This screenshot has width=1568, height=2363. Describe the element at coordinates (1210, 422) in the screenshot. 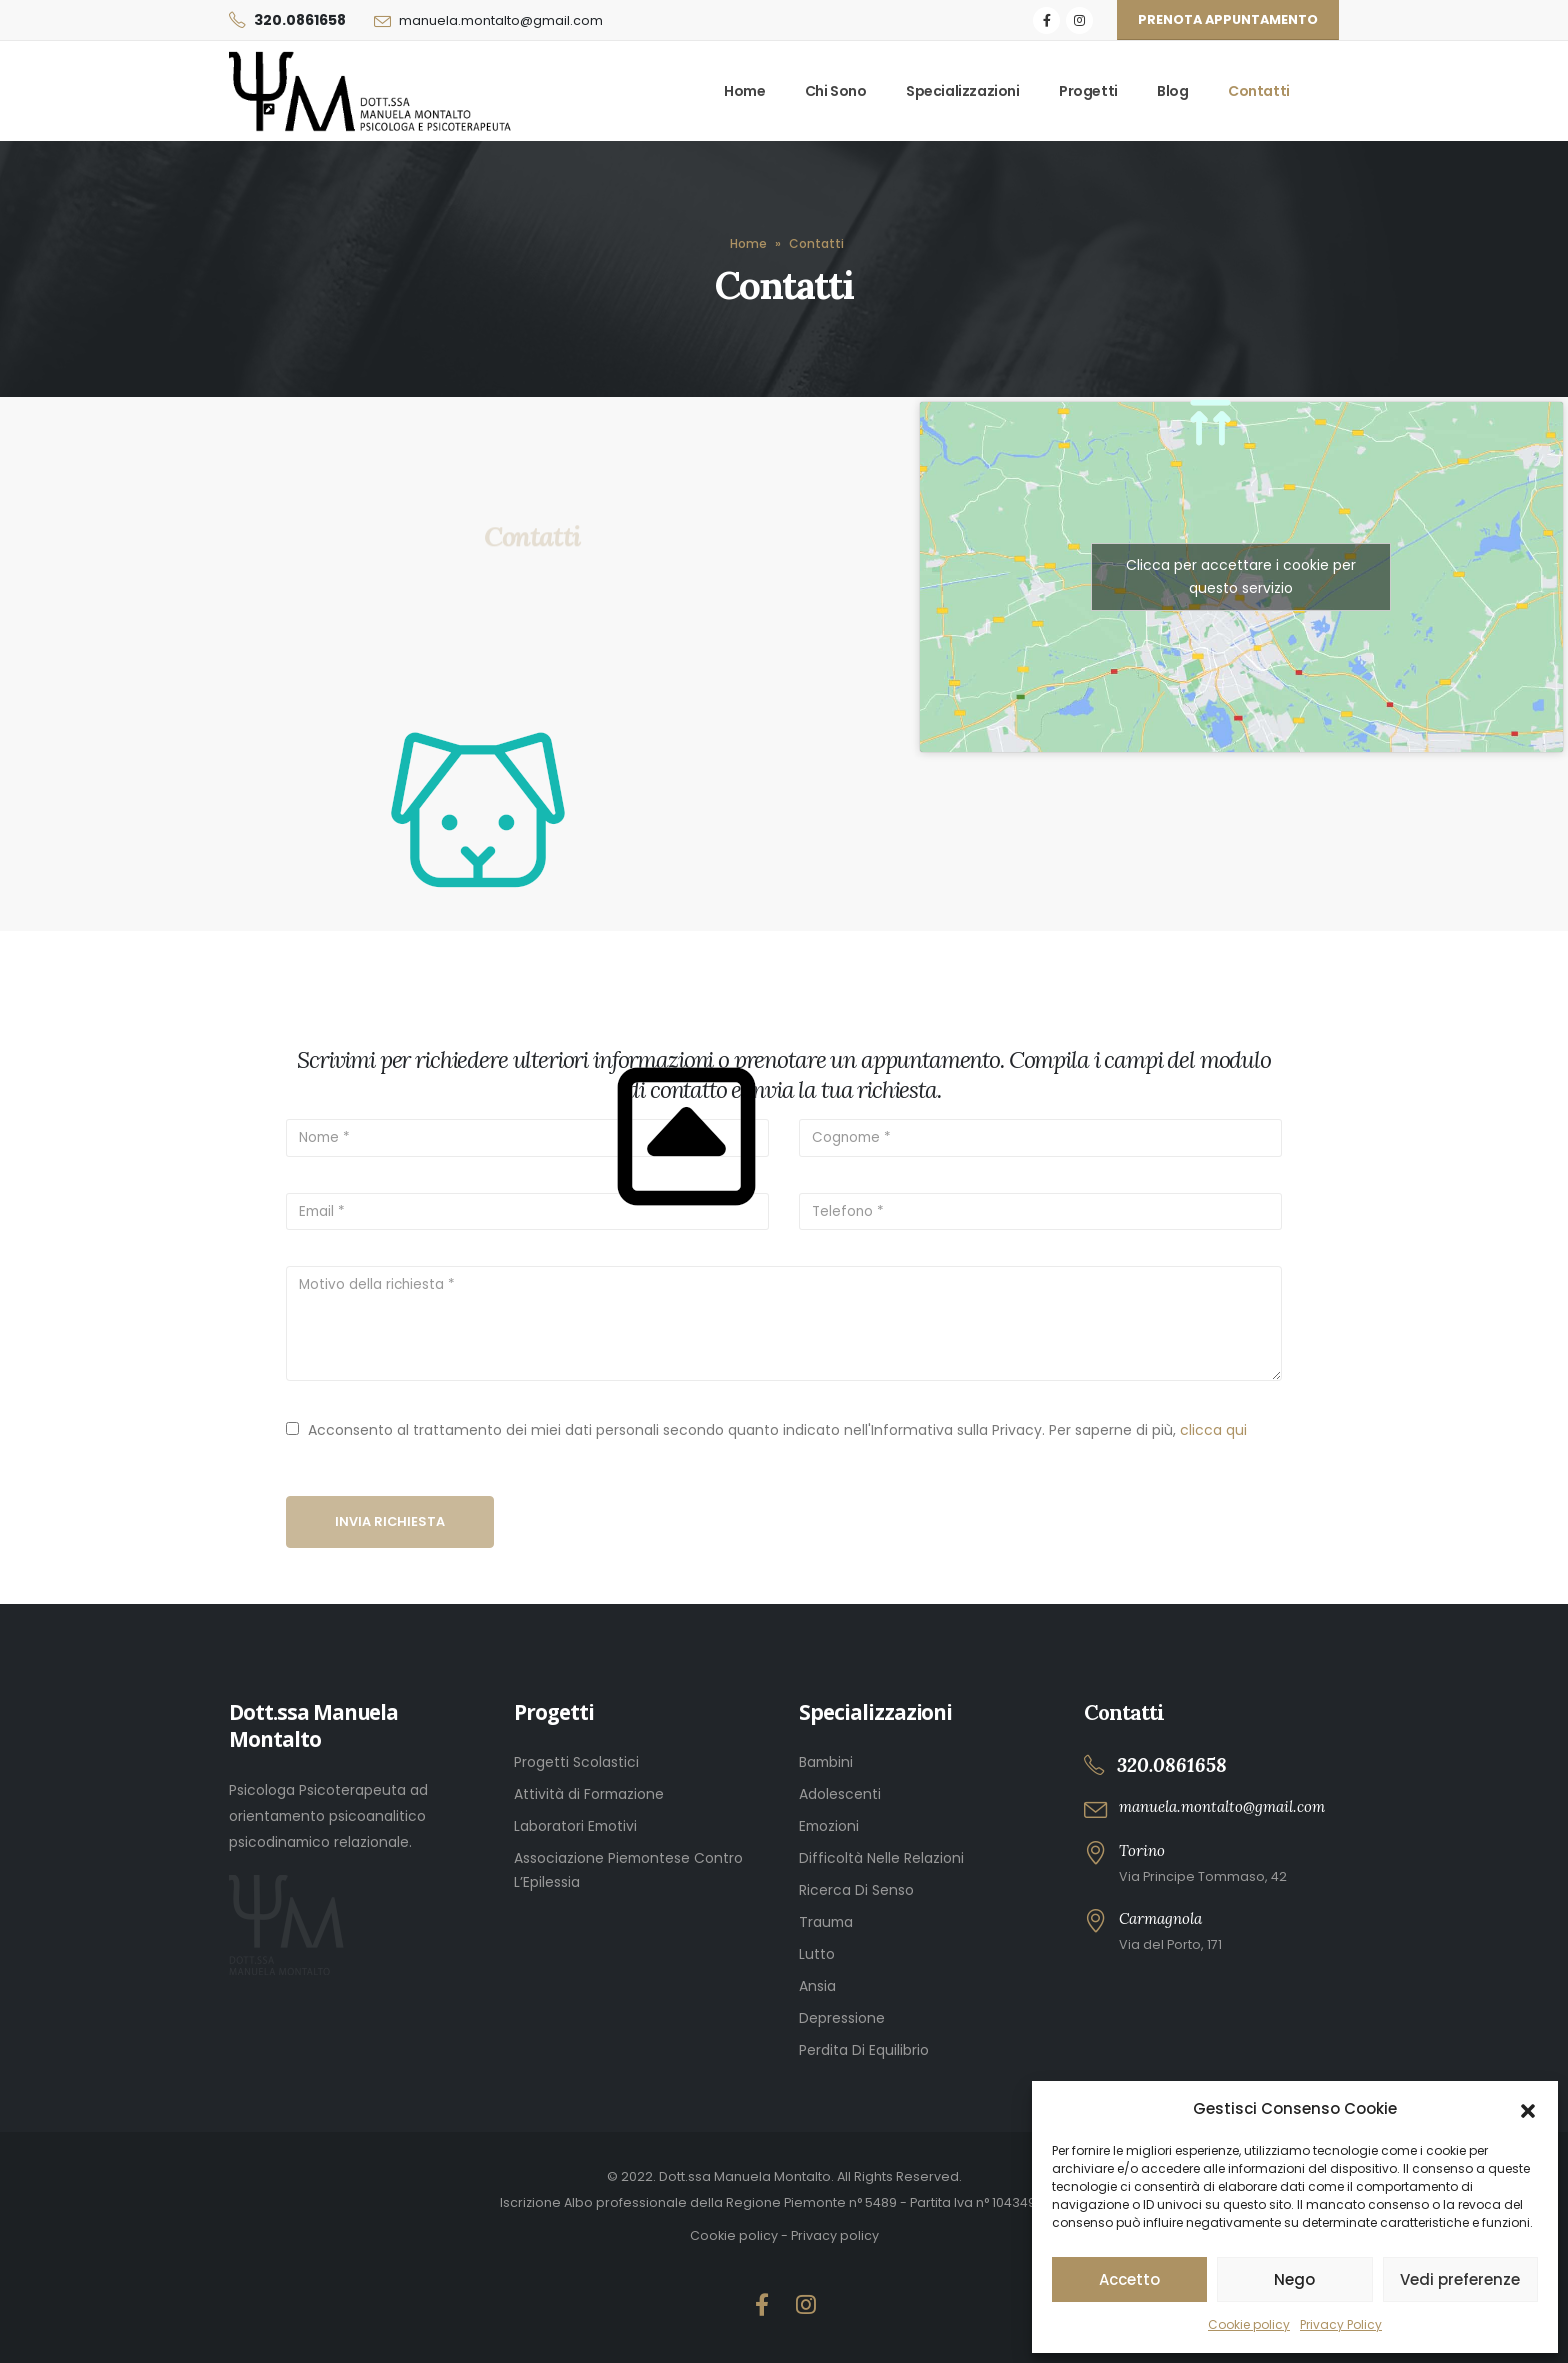

I see `upload multiple files` at that location.